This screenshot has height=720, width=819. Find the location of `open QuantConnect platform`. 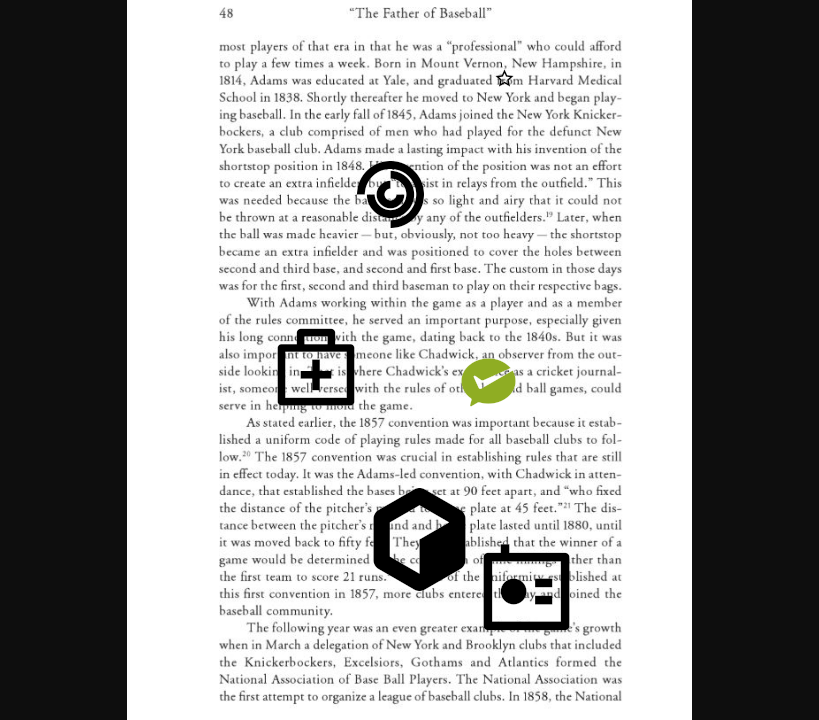

open QuantConnect platform is located at coordinates (390, 194).